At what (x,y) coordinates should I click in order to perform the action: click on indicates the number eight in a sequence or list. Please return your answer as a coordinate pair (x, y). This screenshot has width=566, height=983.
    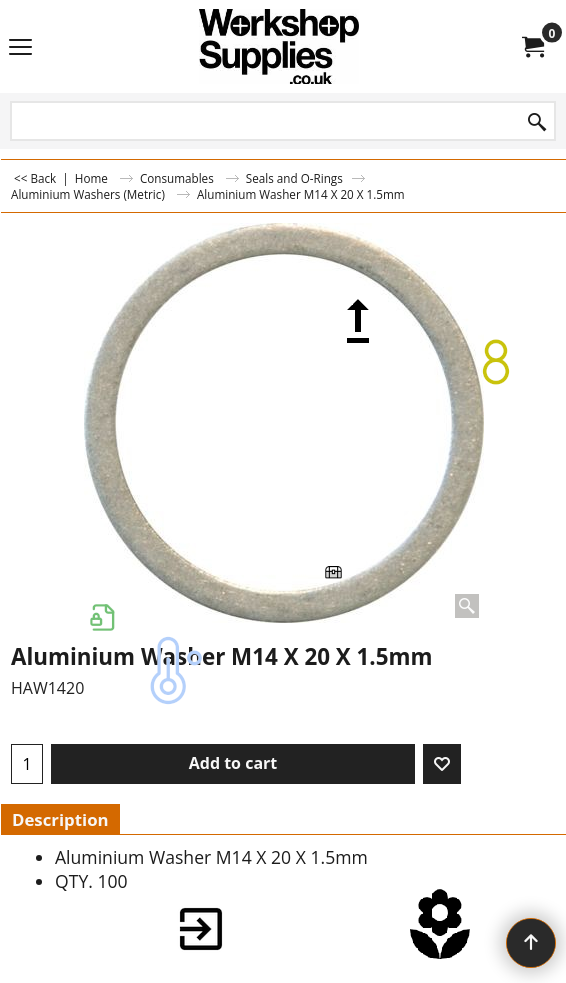
    Looking at the image, I should click on (496, 362).